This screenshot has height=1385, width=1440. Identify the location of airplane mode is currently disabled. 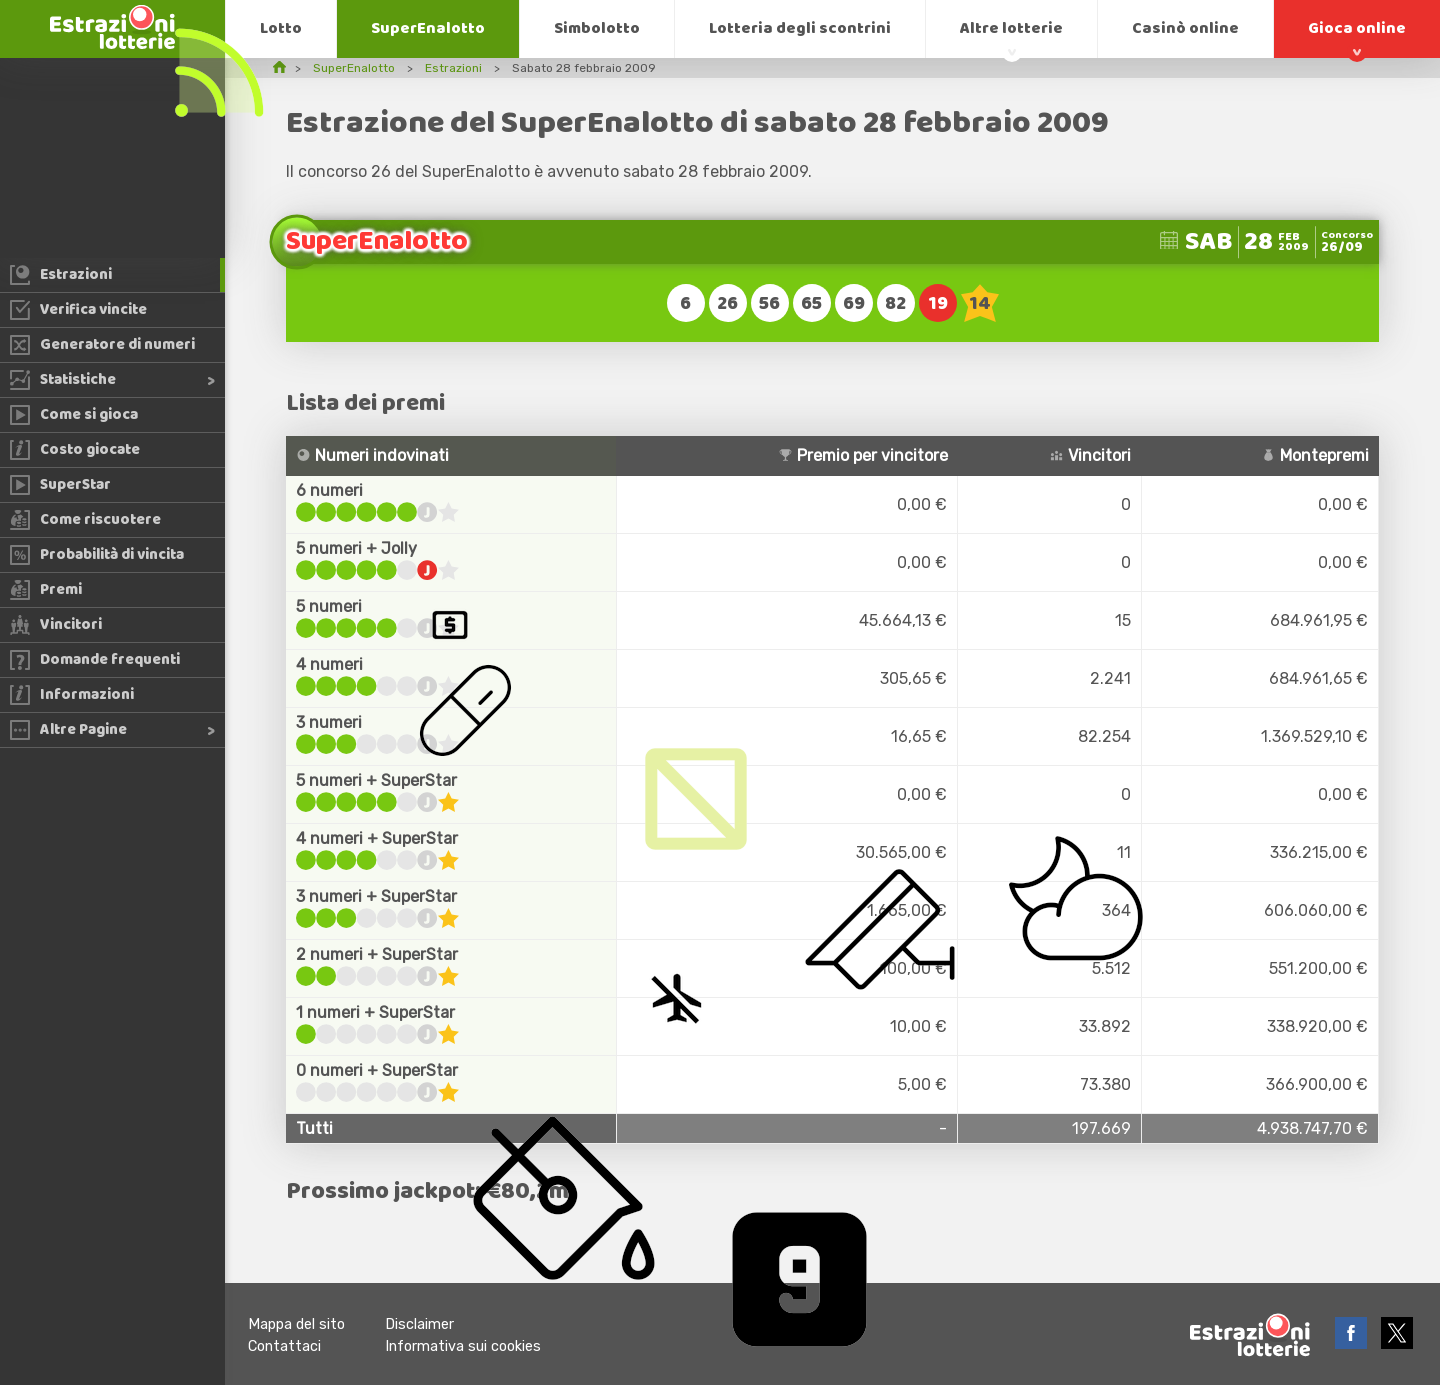
(677, 998).